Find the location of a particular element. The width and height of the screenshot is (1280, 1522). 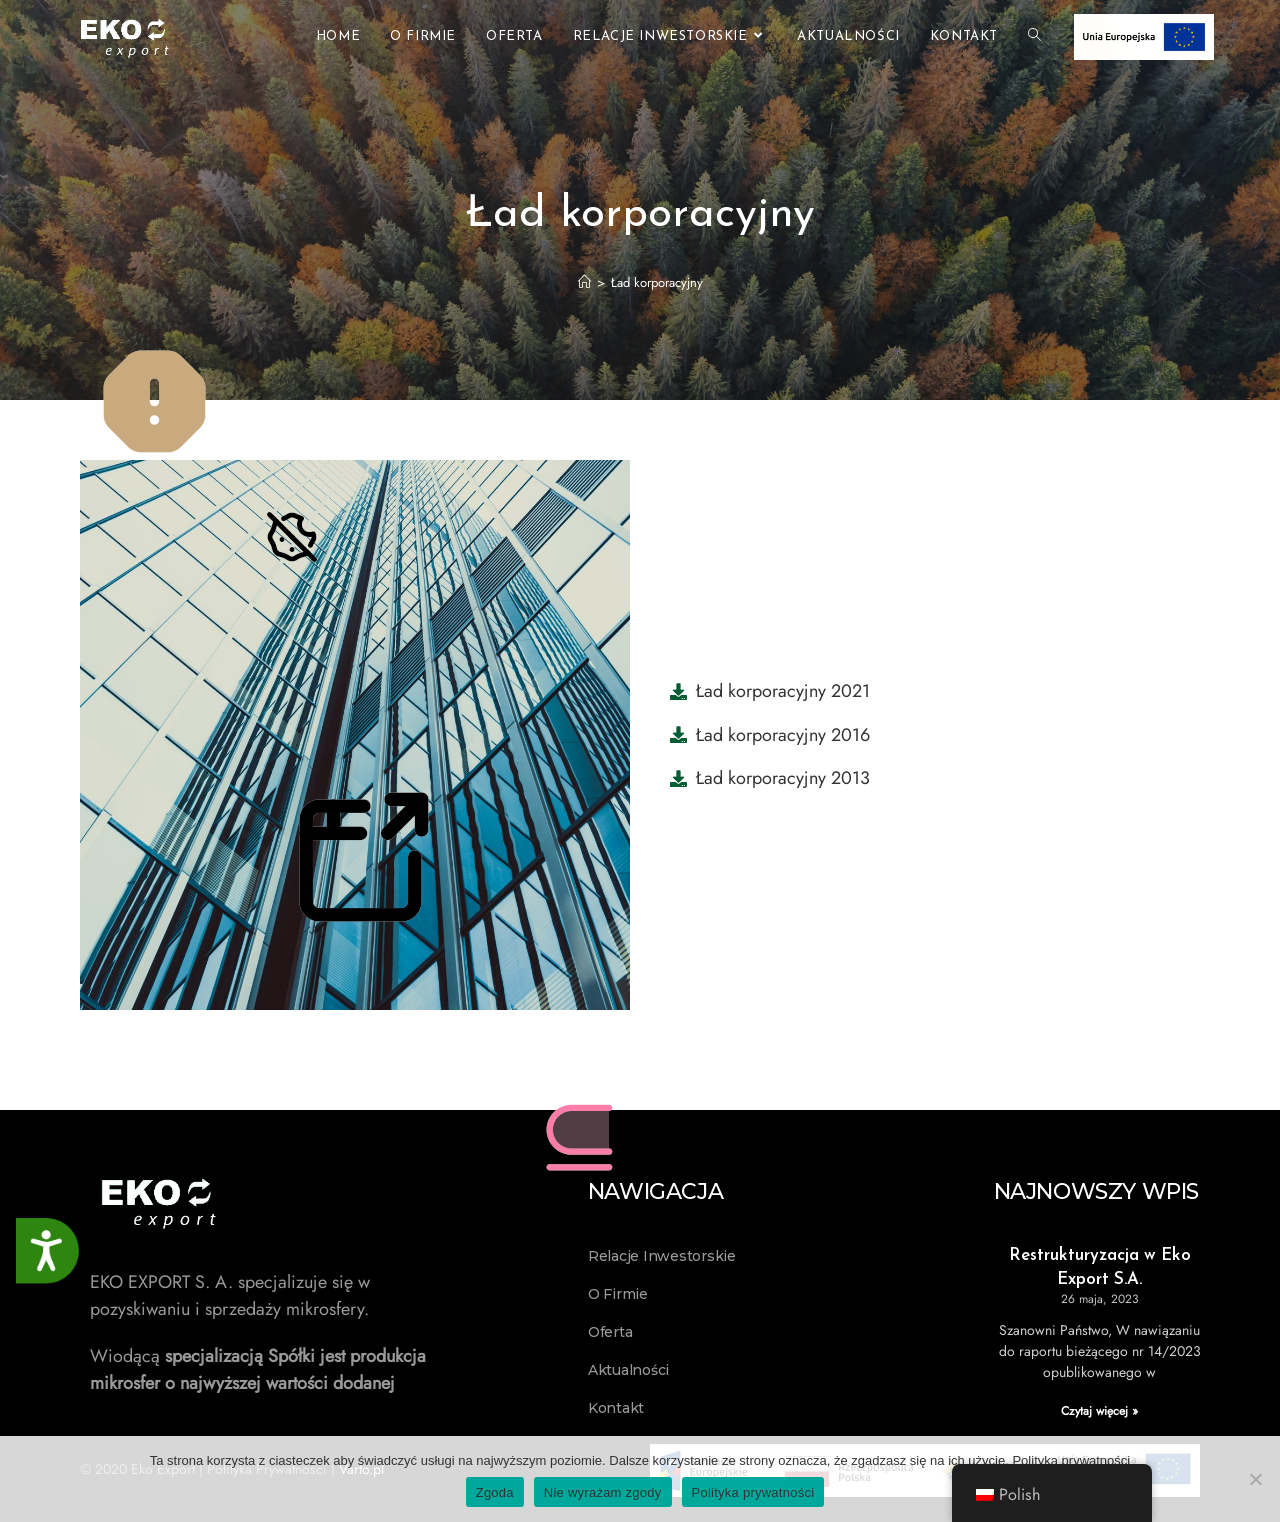

indicates a subset relationship in mathematical or data operations is located at coordinates (581, 1136).